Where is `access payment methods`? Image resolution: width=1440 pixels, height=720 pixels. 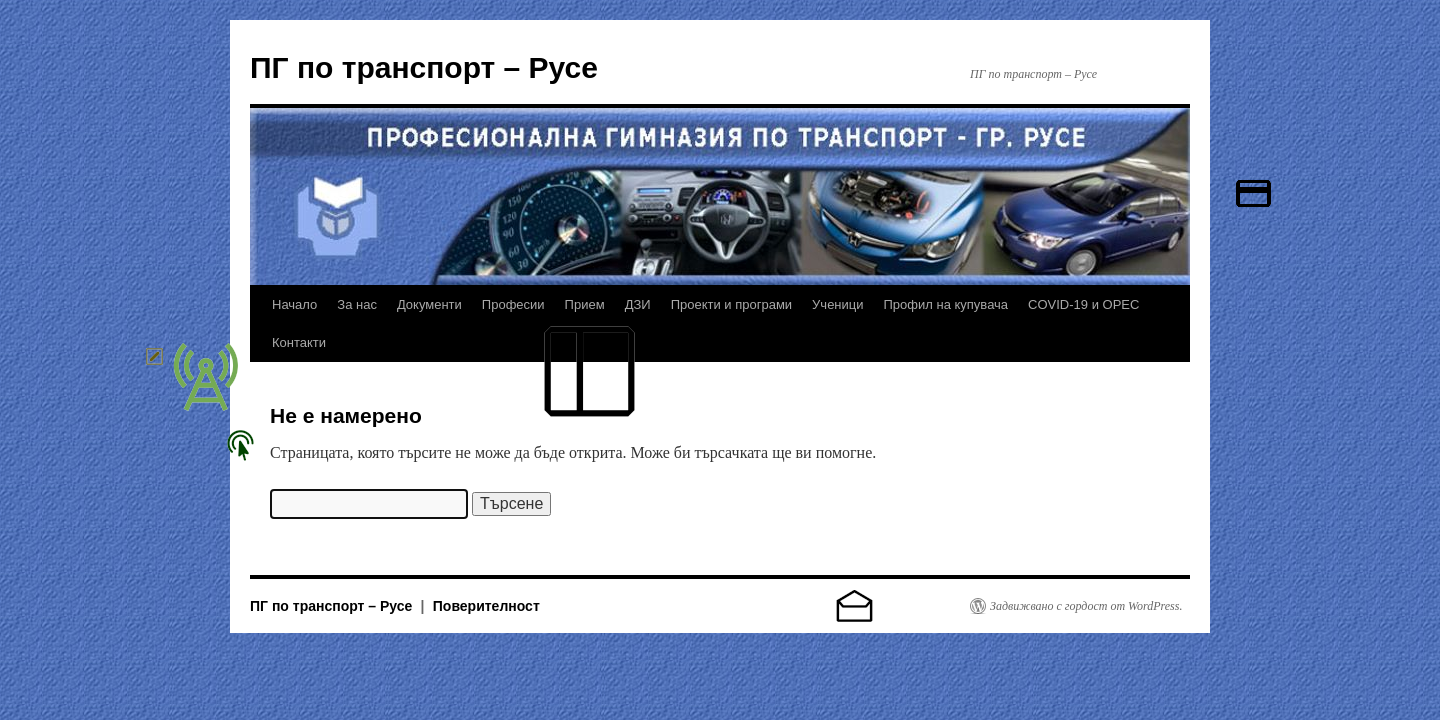
access payment methods is located at coordinates (1253, 193).